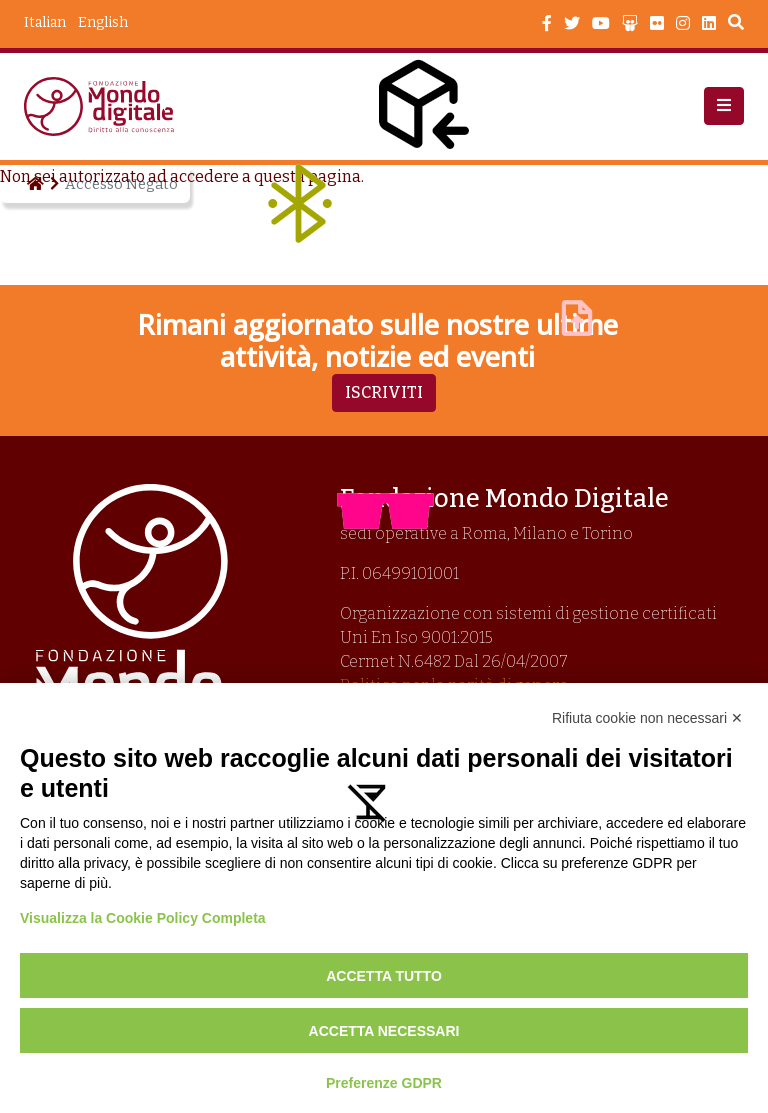 The width and height of the screenshot is (768, 1113). What do you see at coordinates (368, 802) in the screenshot?
I see `indicates alcohol-free zone or no drinks allowed` at bounding box center [368, 802].